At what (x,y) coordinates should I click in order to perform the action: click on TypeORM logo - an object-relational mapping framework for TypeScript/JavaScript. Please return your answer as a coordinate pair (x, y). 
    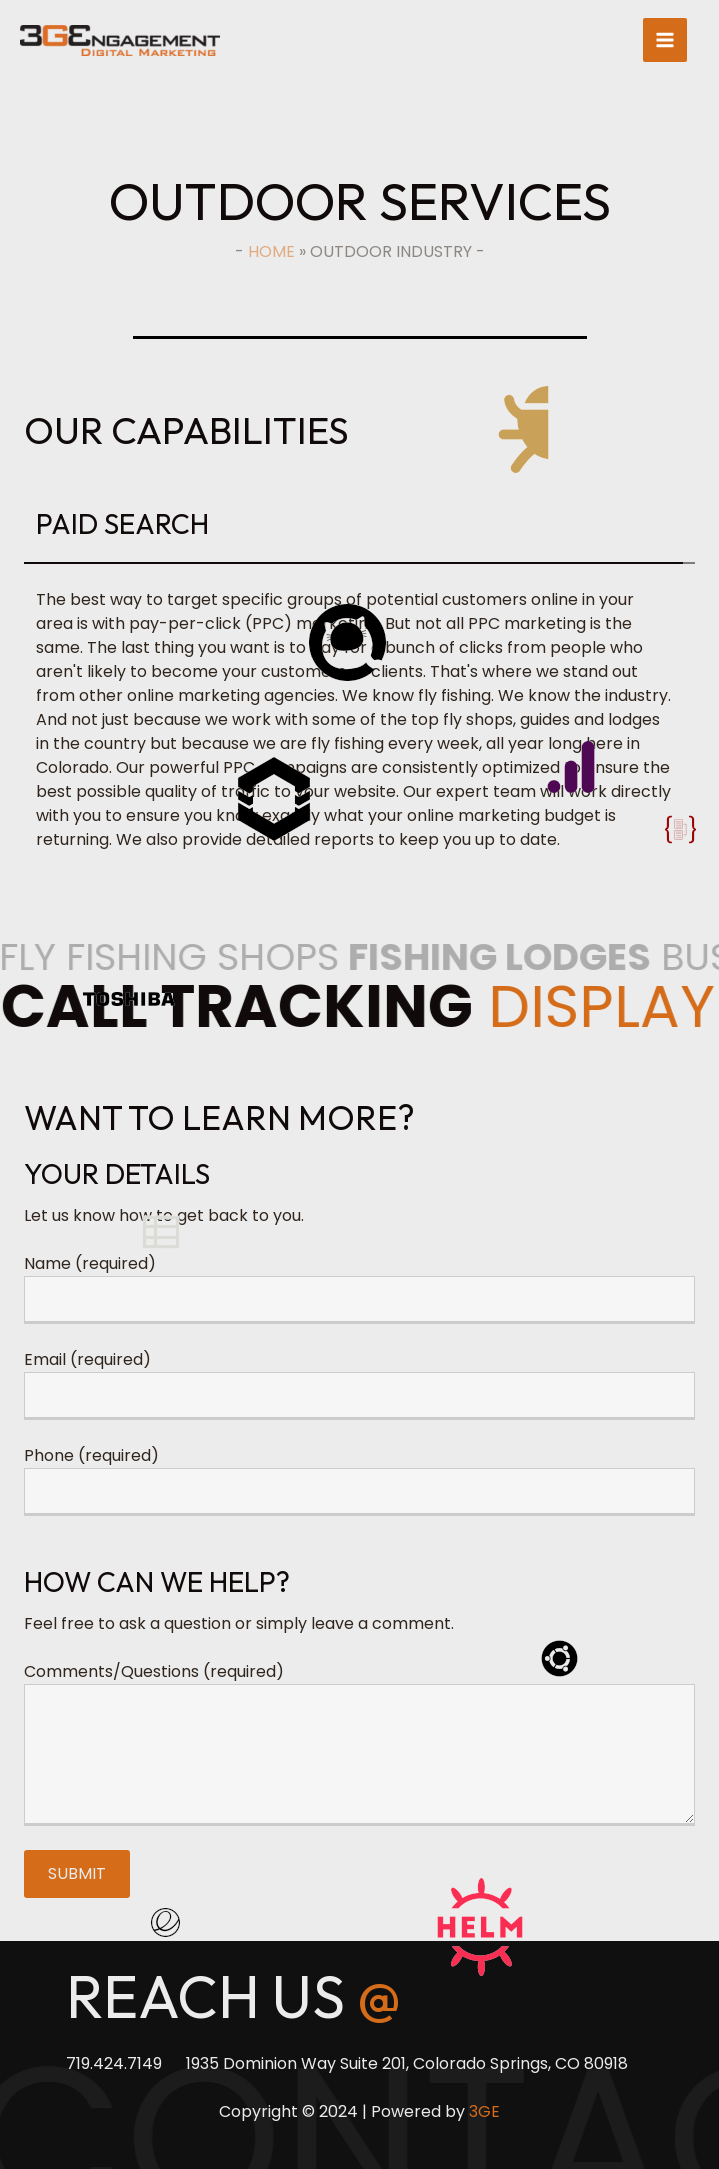
    Looking at the image, I should click on (680, 829).